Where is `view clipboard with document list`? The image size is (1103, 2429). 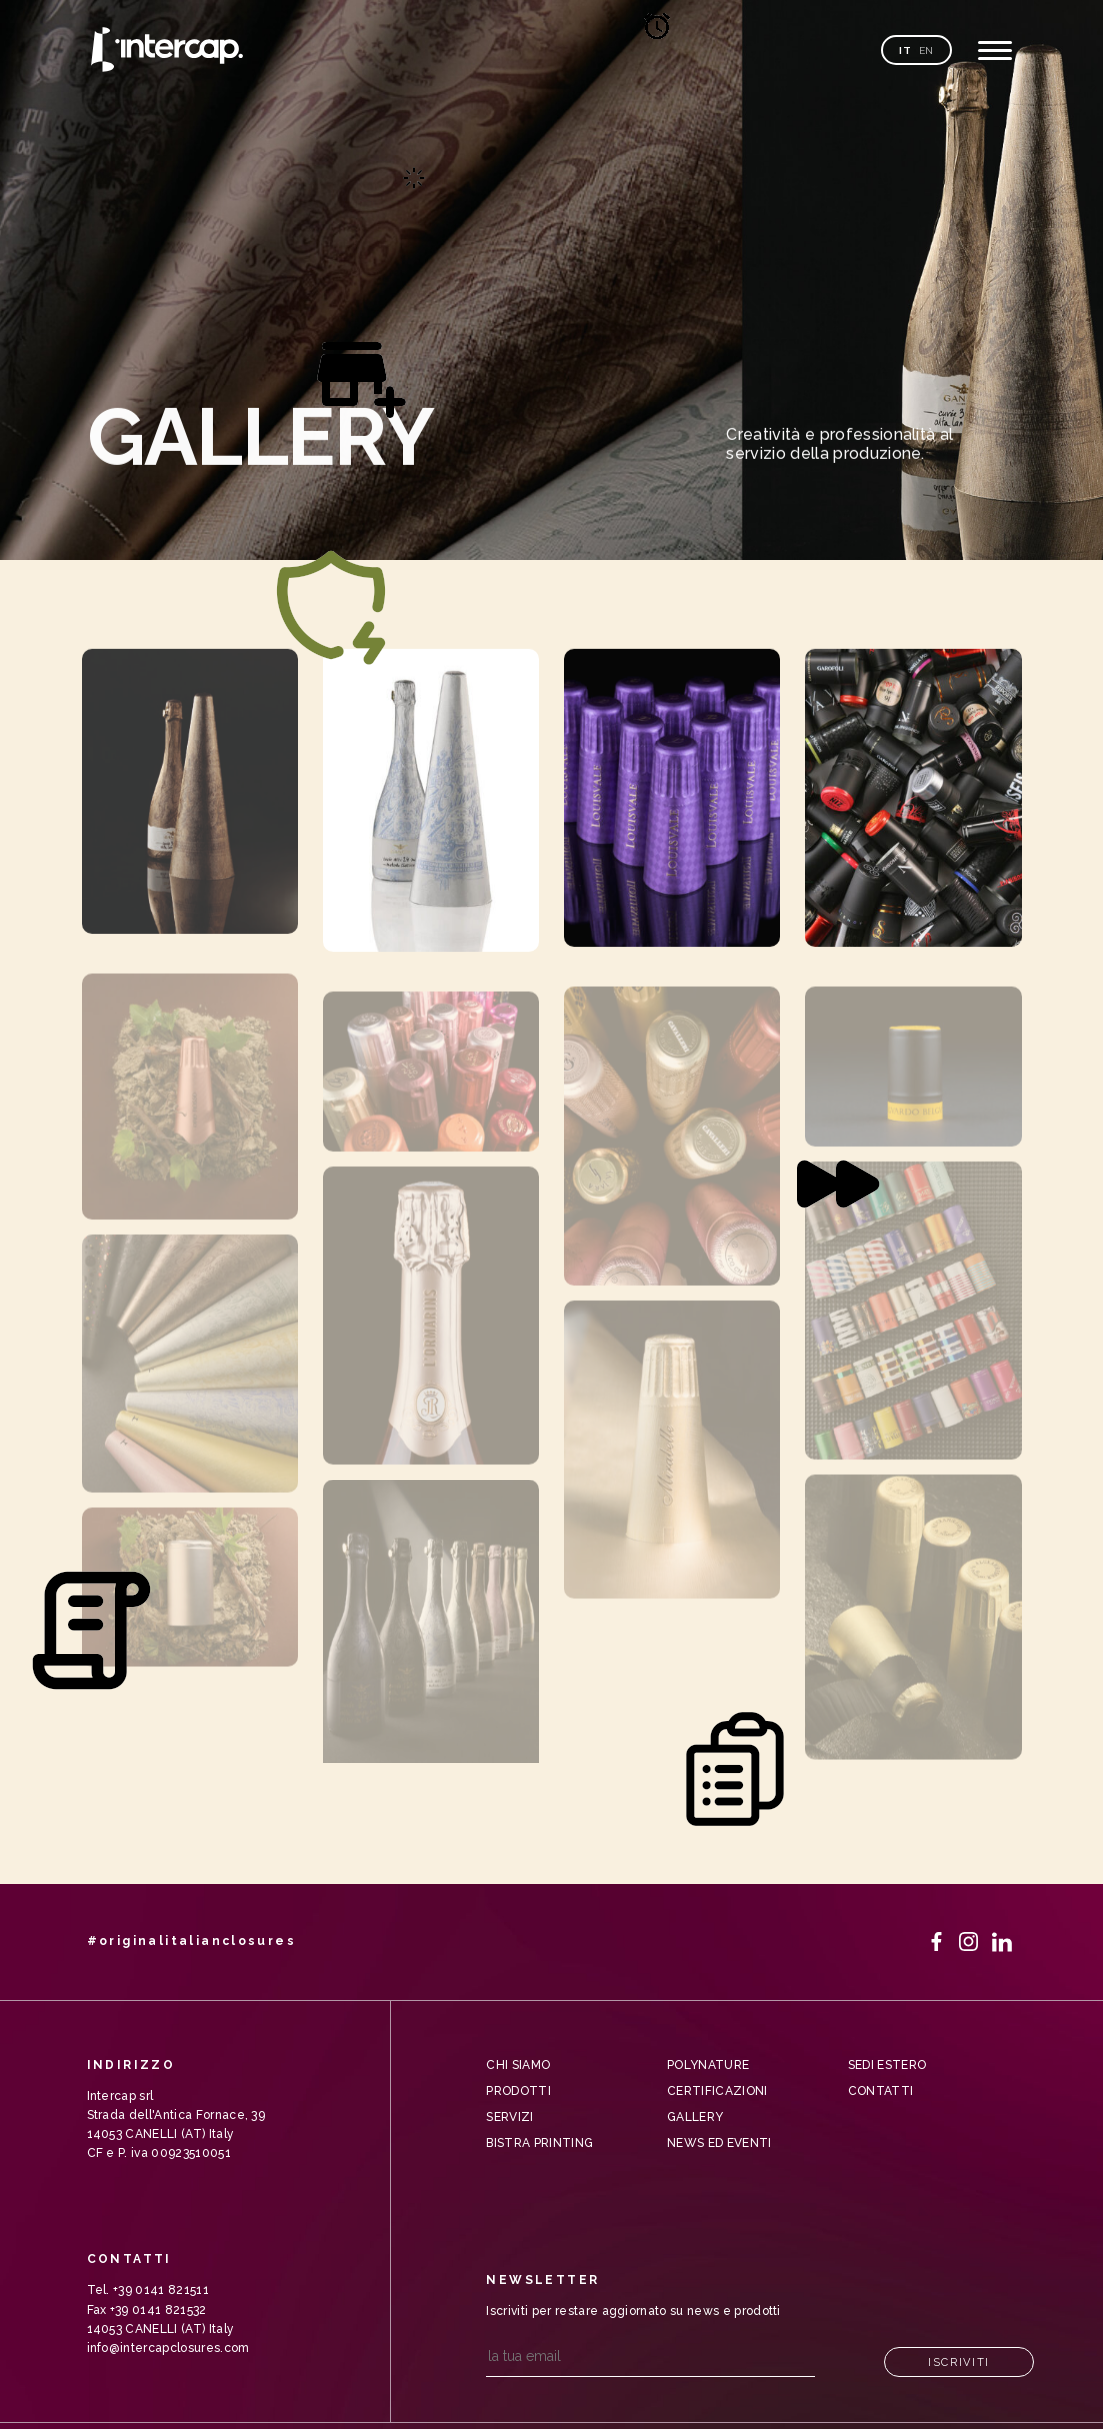 view clipboard with document list is located at coordinates (735, 1769).